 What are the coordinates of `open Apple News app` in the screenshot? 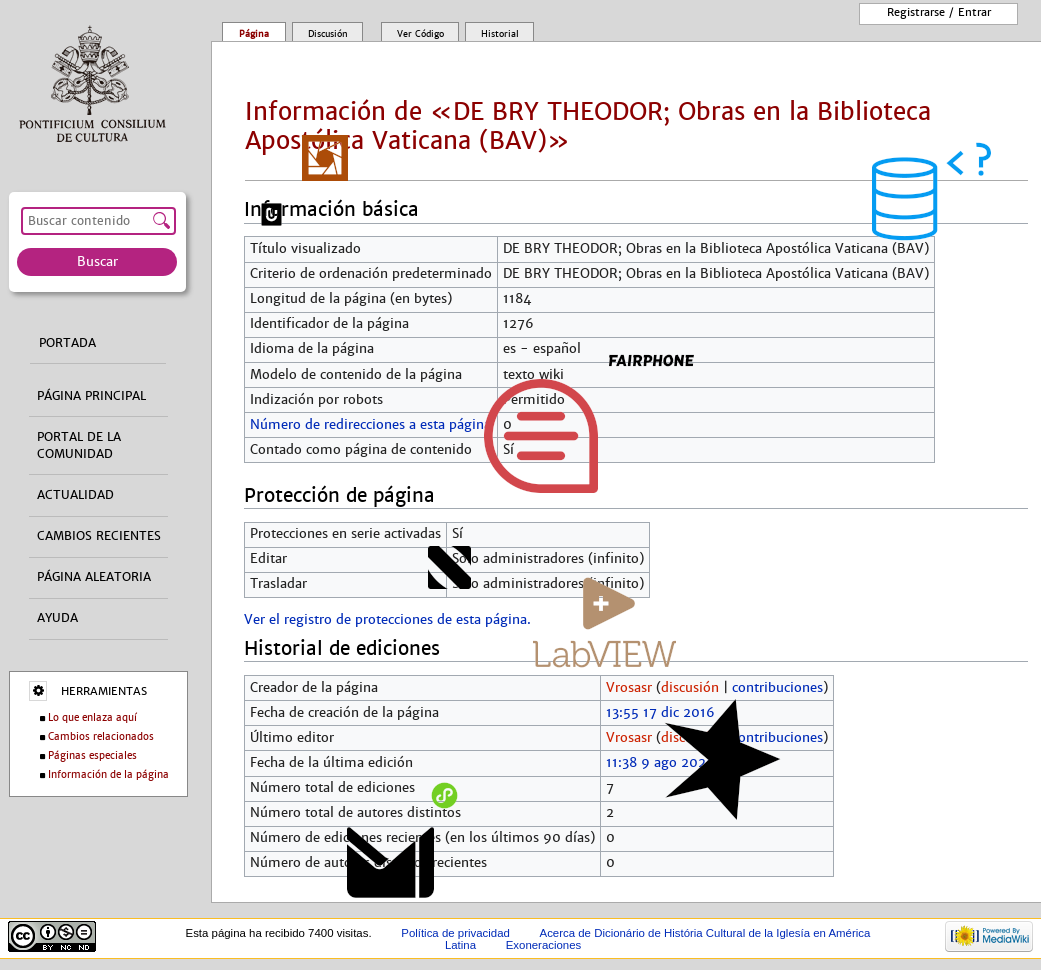 It's located at (449, 567).